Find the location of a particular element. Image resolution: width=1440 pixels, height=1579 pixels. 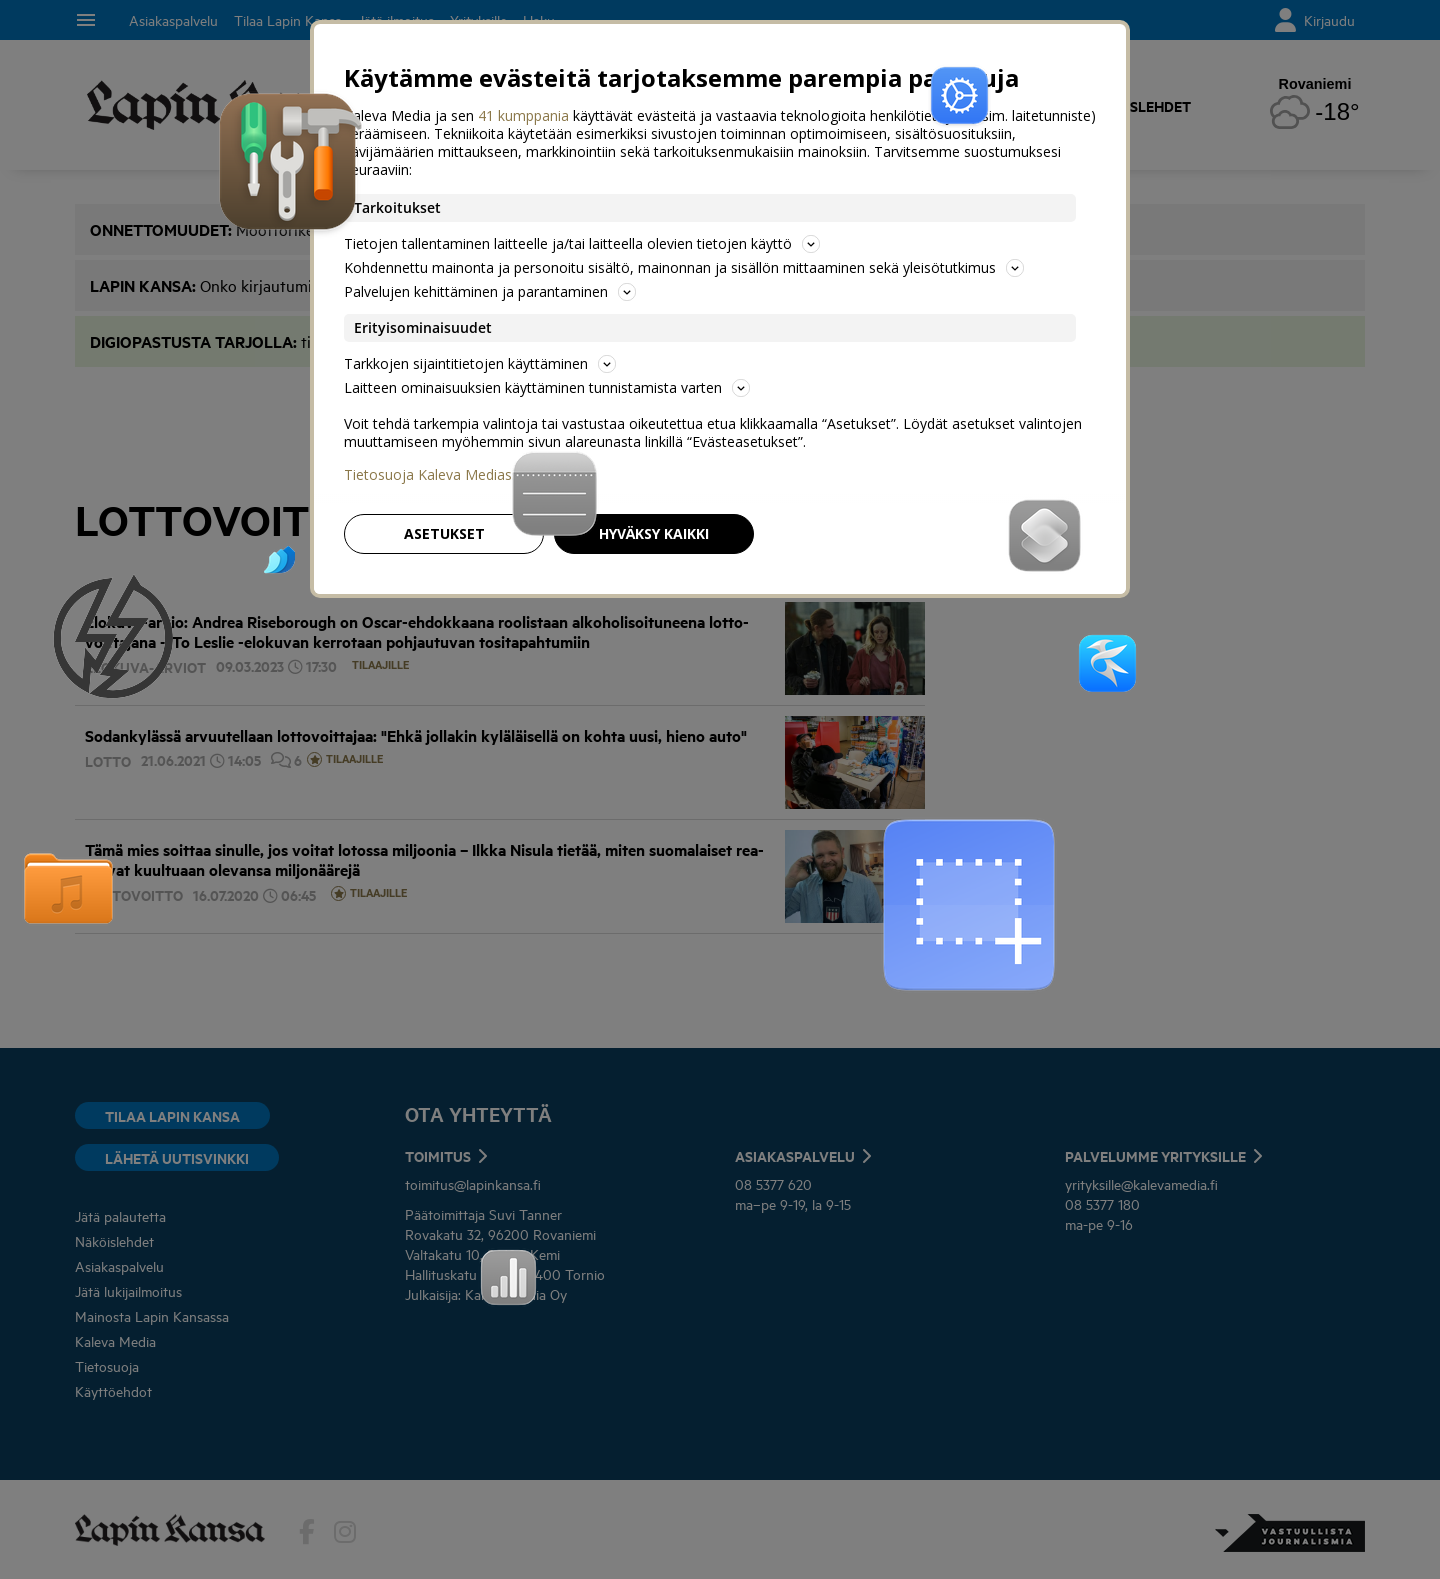

access system settings and preferences is located at coordinates (959, 95).